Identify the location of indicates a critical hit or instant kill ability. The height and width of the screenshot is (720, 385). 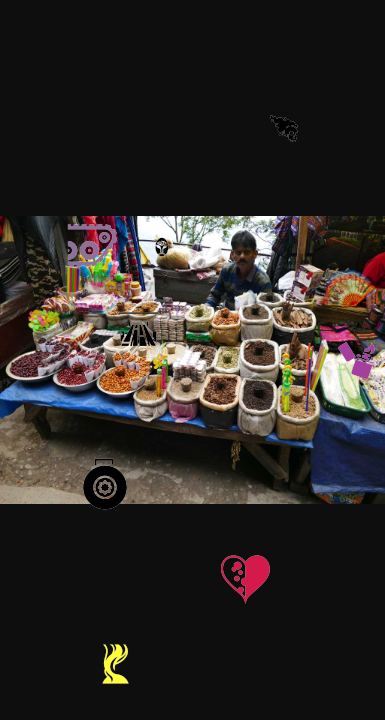
(284, 129).